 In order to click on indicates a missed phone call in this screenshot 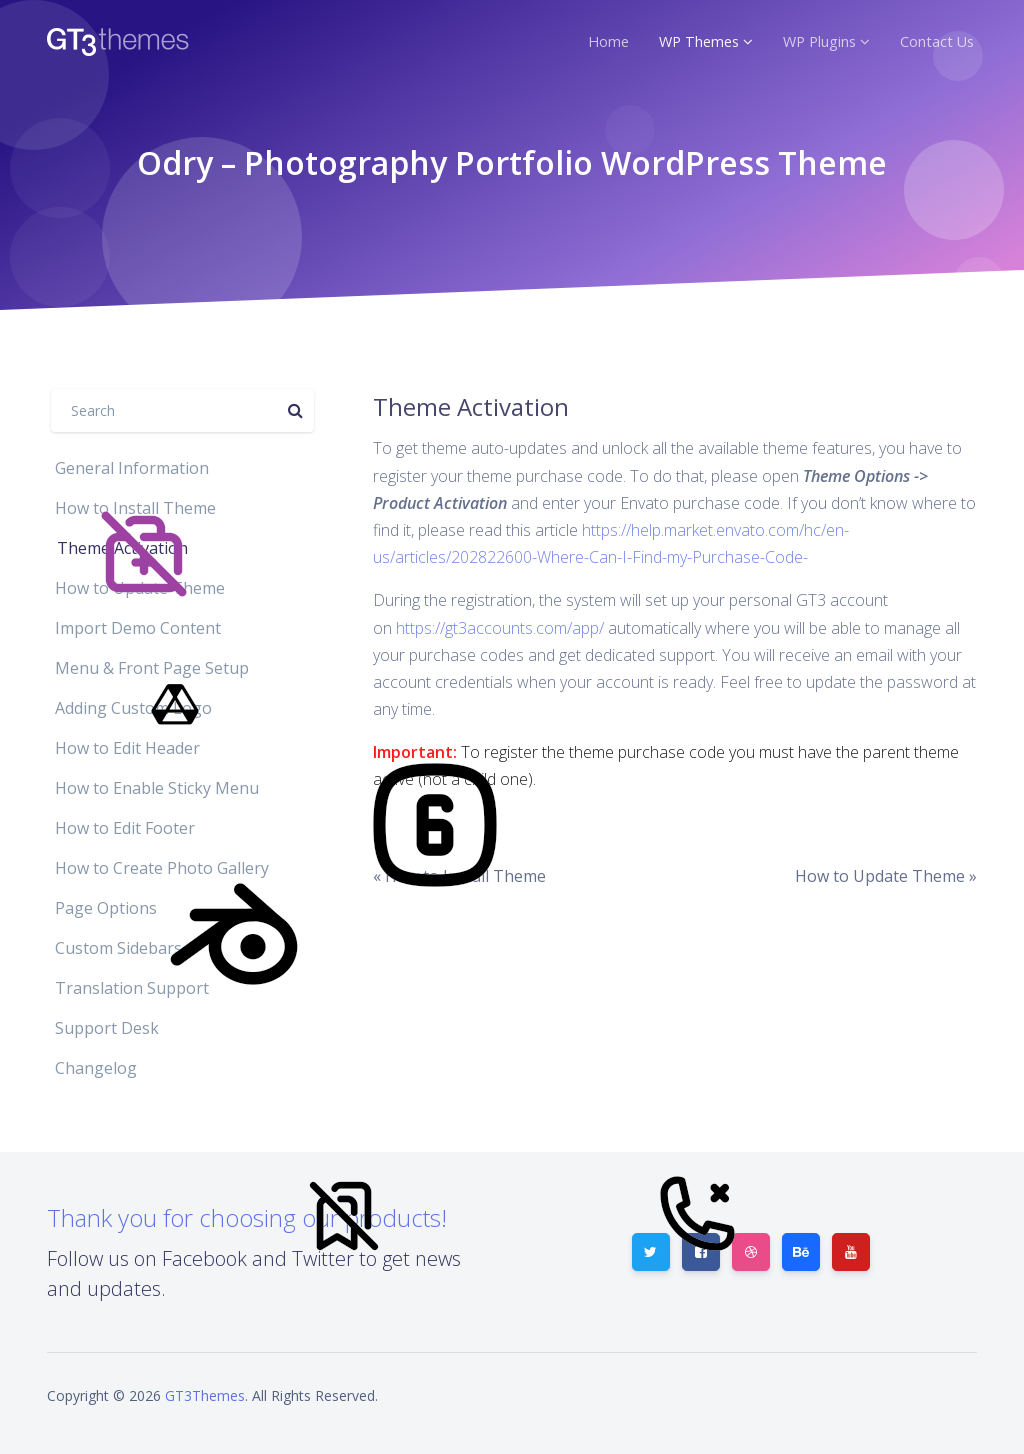, I will do `click(697, 1213)`.